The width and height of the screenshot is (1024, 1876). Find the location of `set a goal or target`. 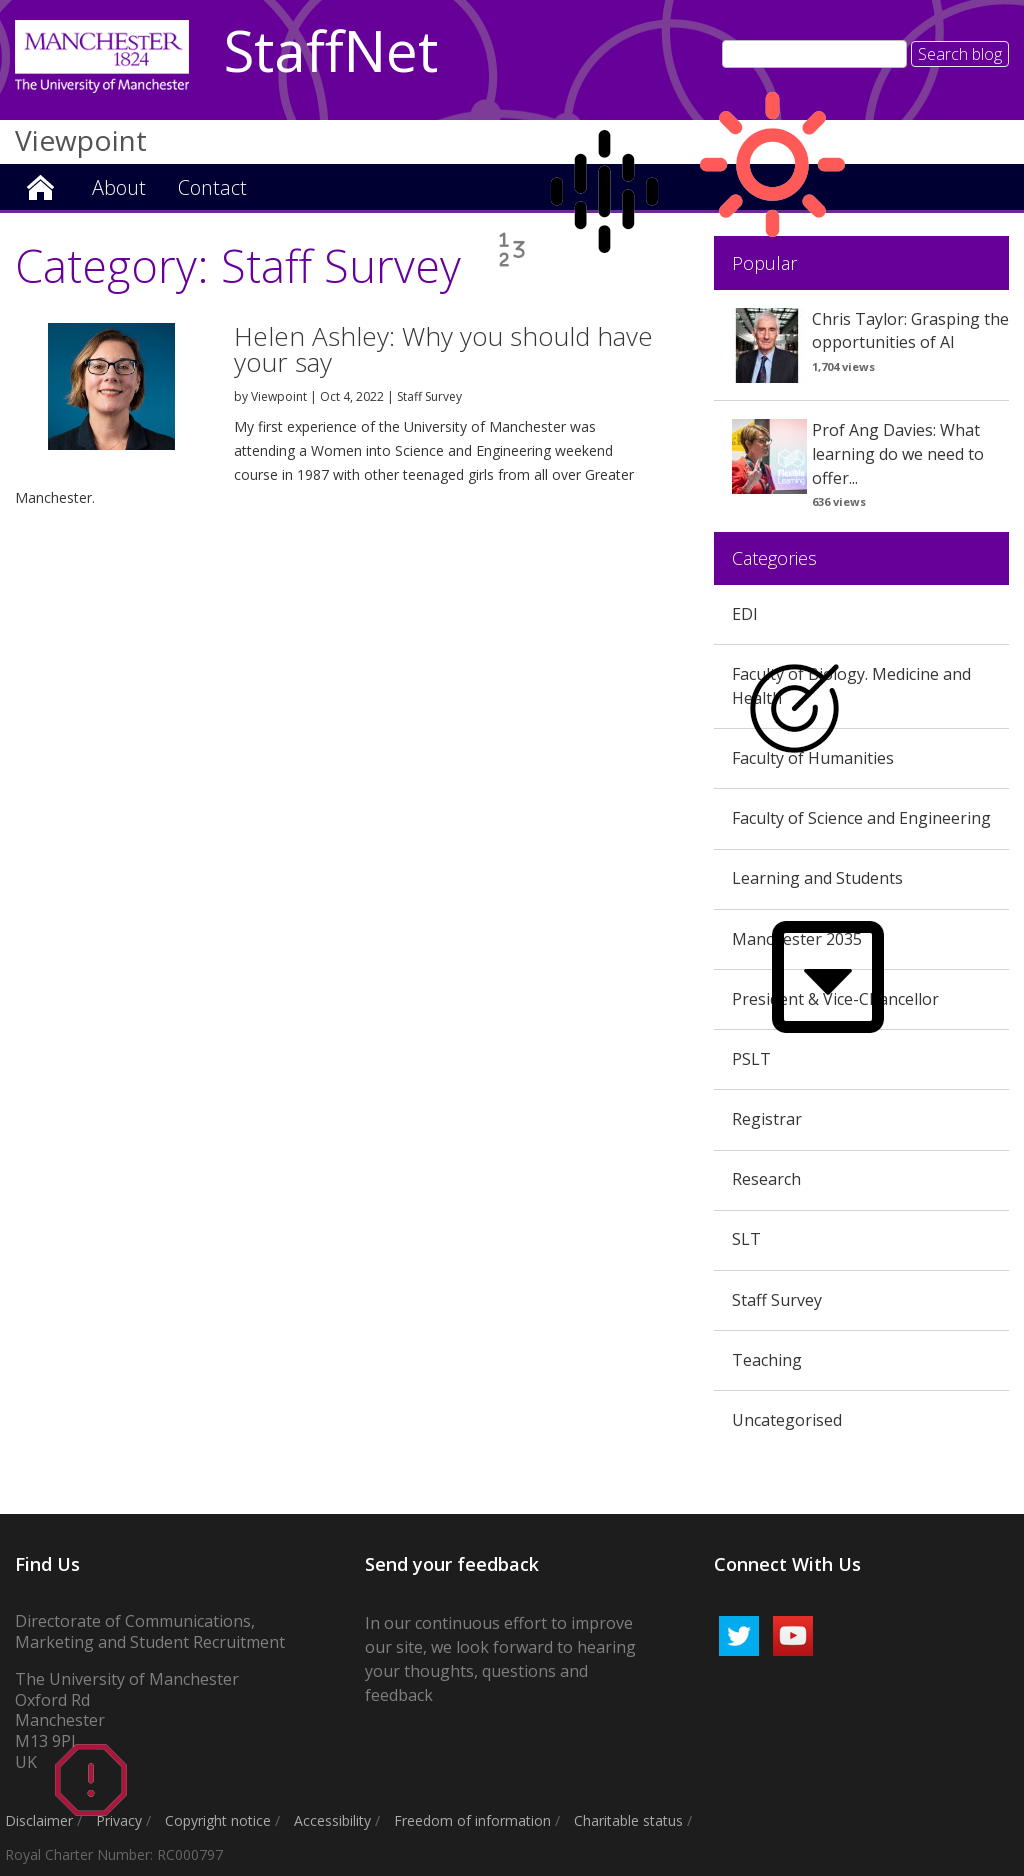

set a goal or target is located at coordinates (794, 708).